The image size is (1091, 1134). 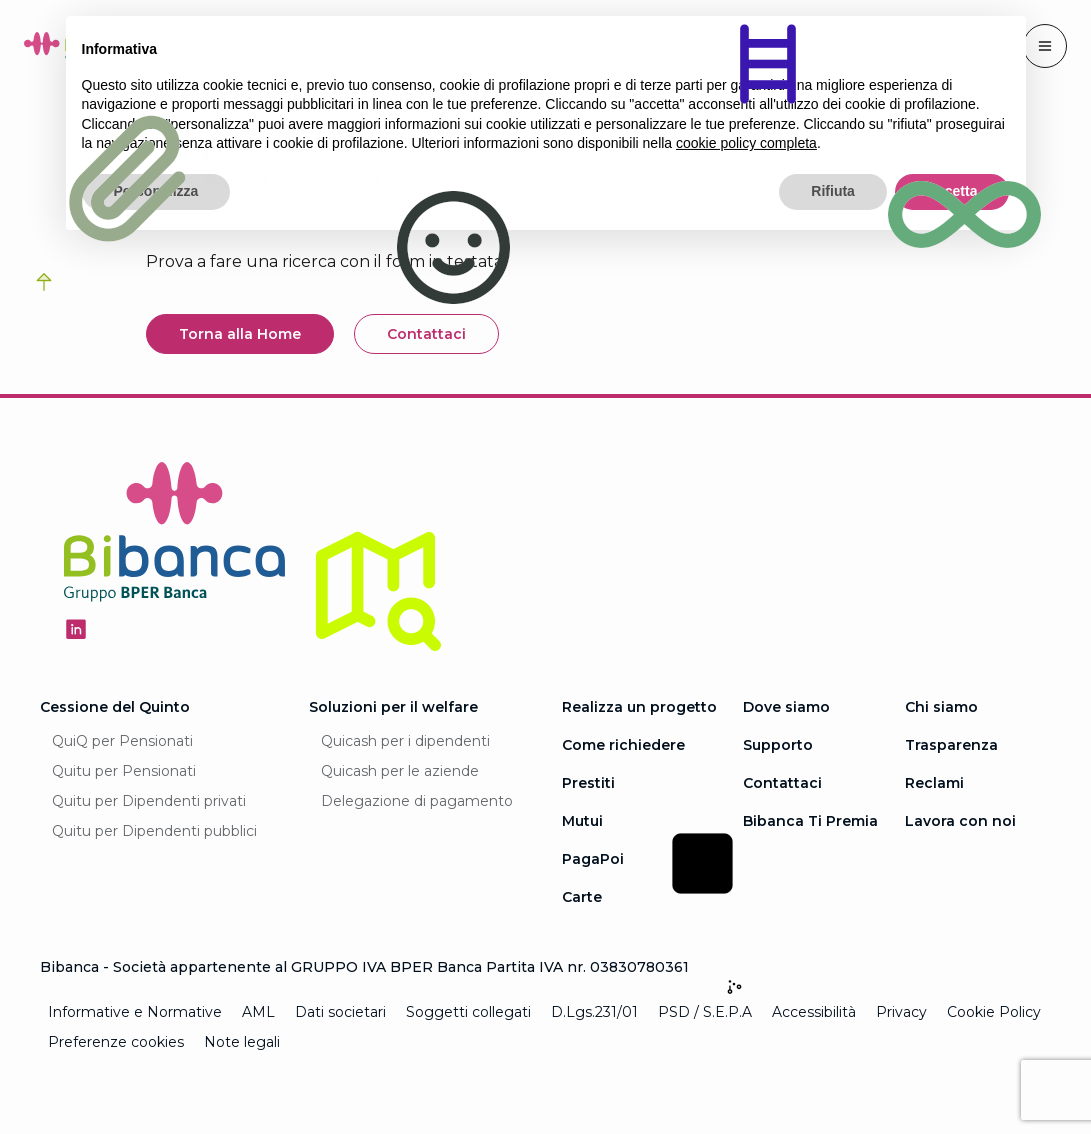 What do you see at coordinates (453, 247) in the screenshot?
I see `add emoji or reaction to content` at bounding box center [453, 247].